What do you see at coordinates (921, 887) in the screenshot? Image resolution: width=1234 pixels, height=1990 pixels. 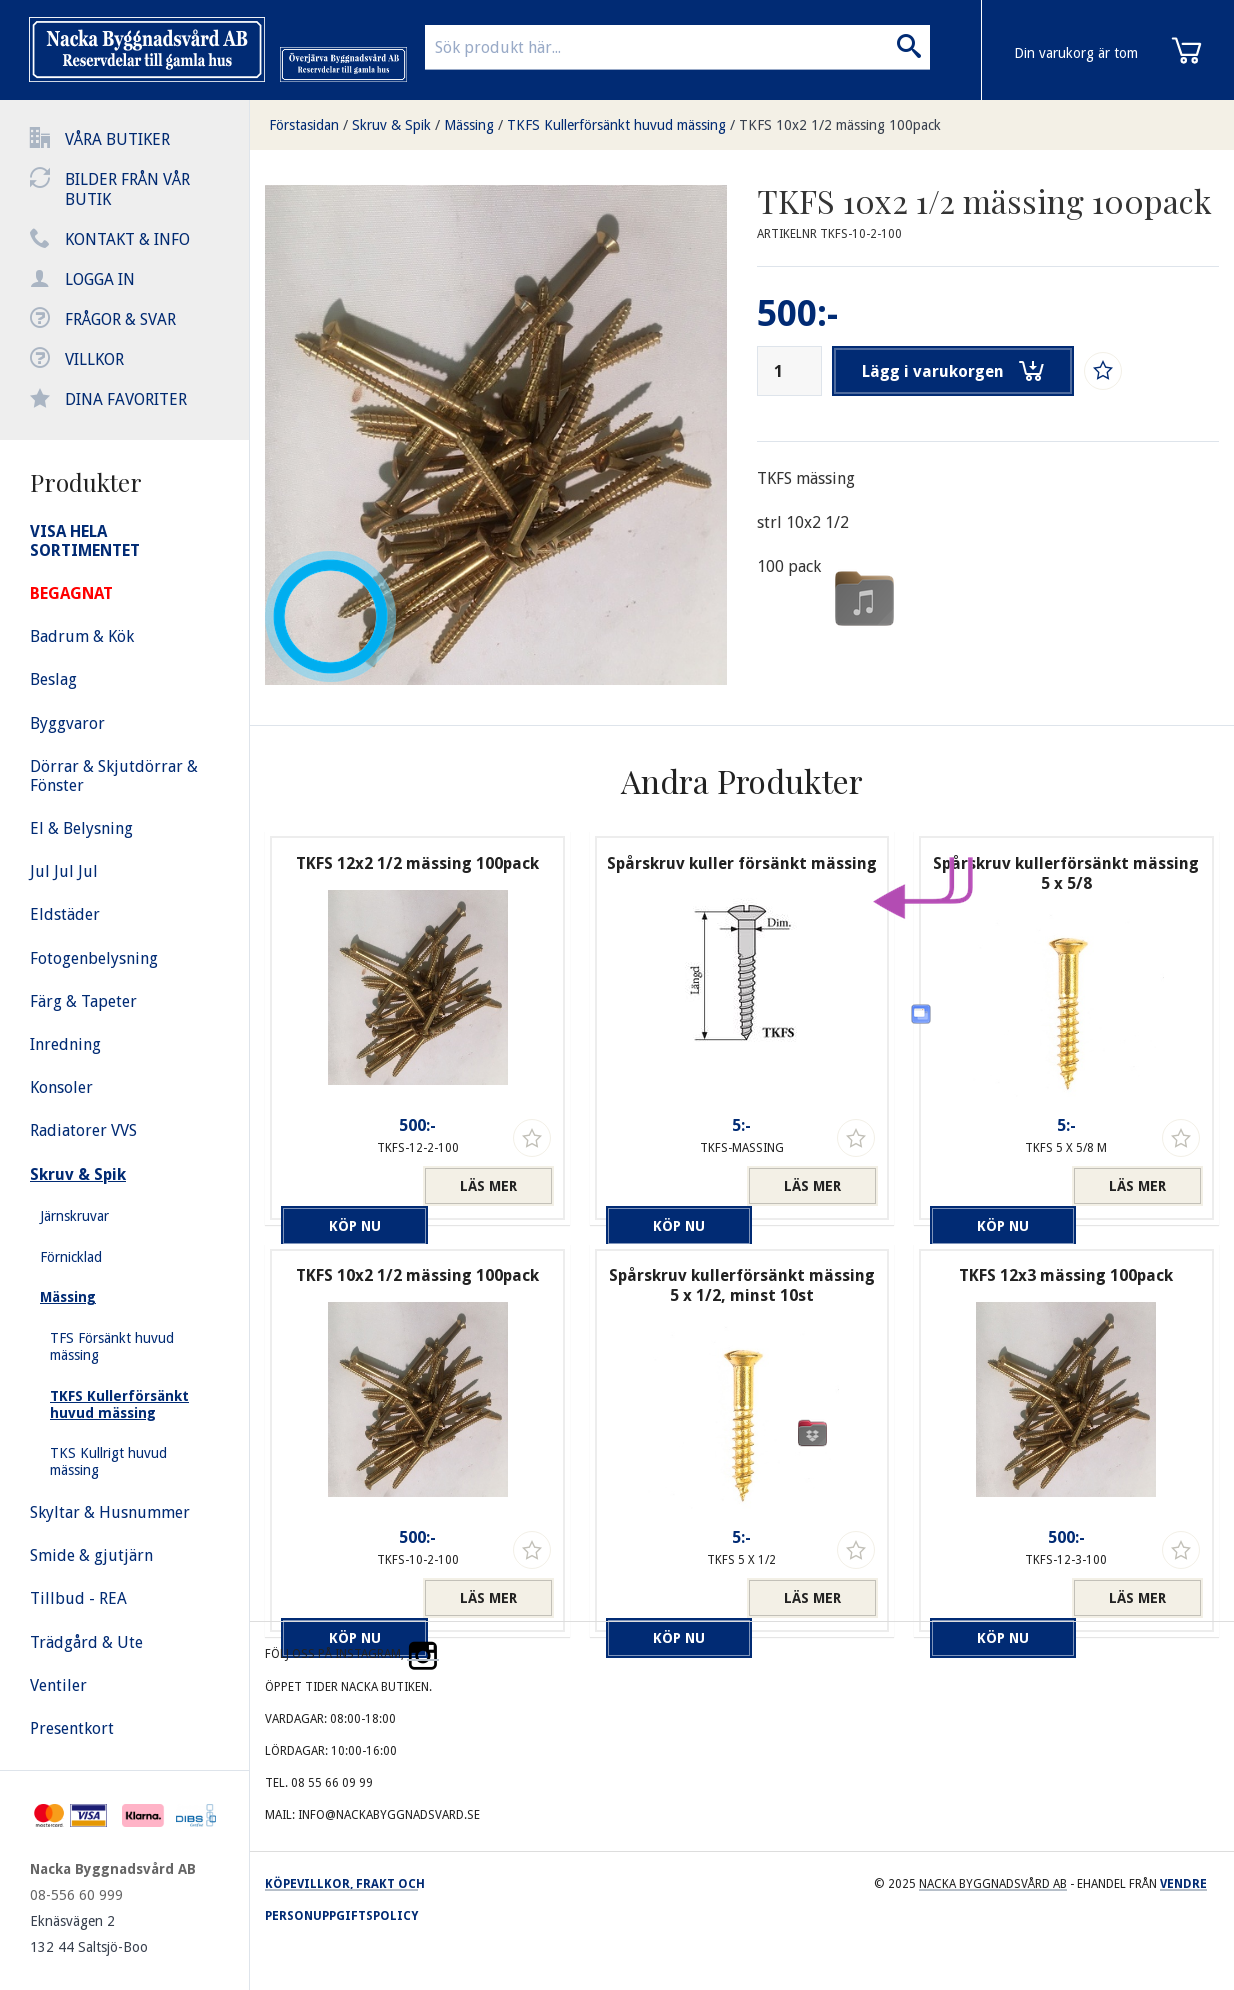 I see `reply to all recipients of an email` at bounding box center [921, 887].